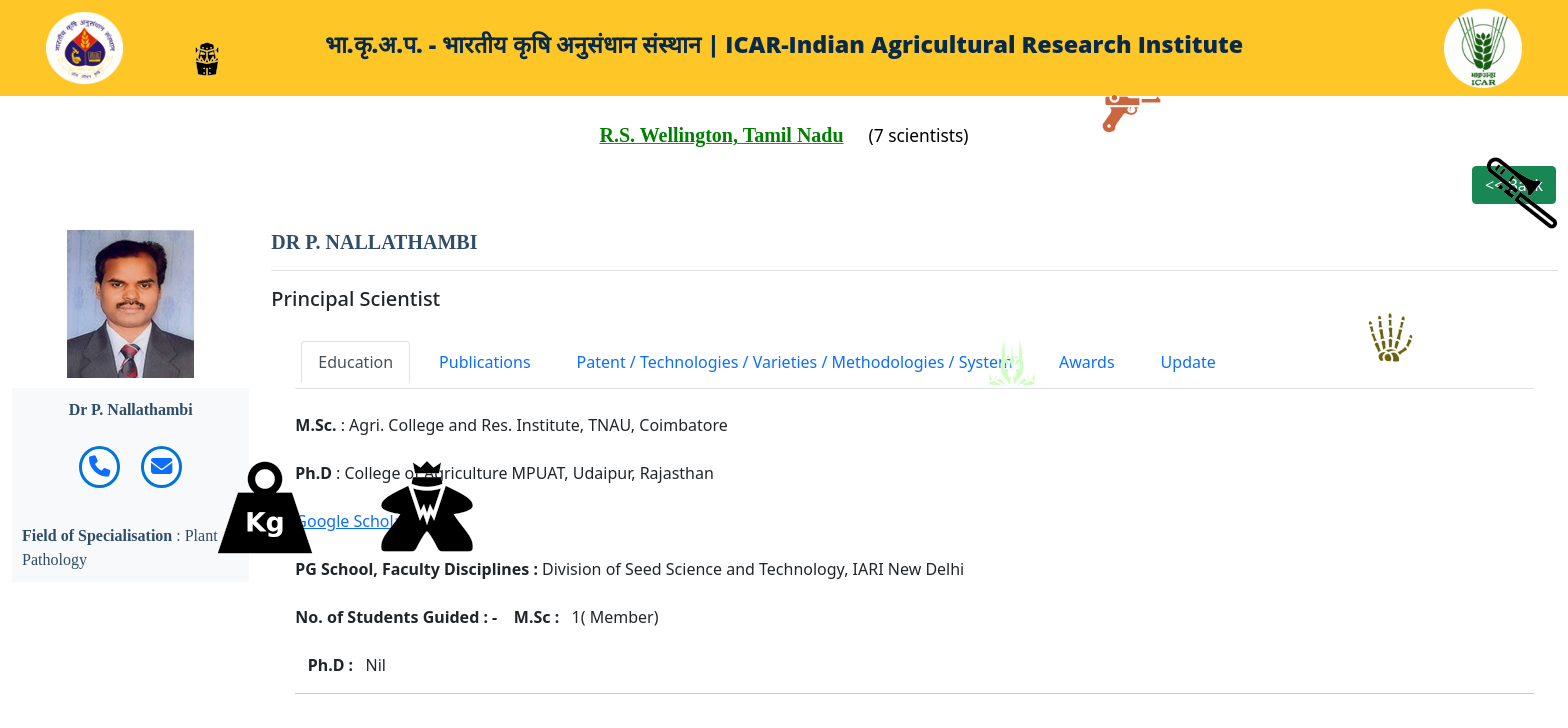  Describe the element at coordinates (207, 59) in the screenshot. I see `select metal golem character or unit` at that location.